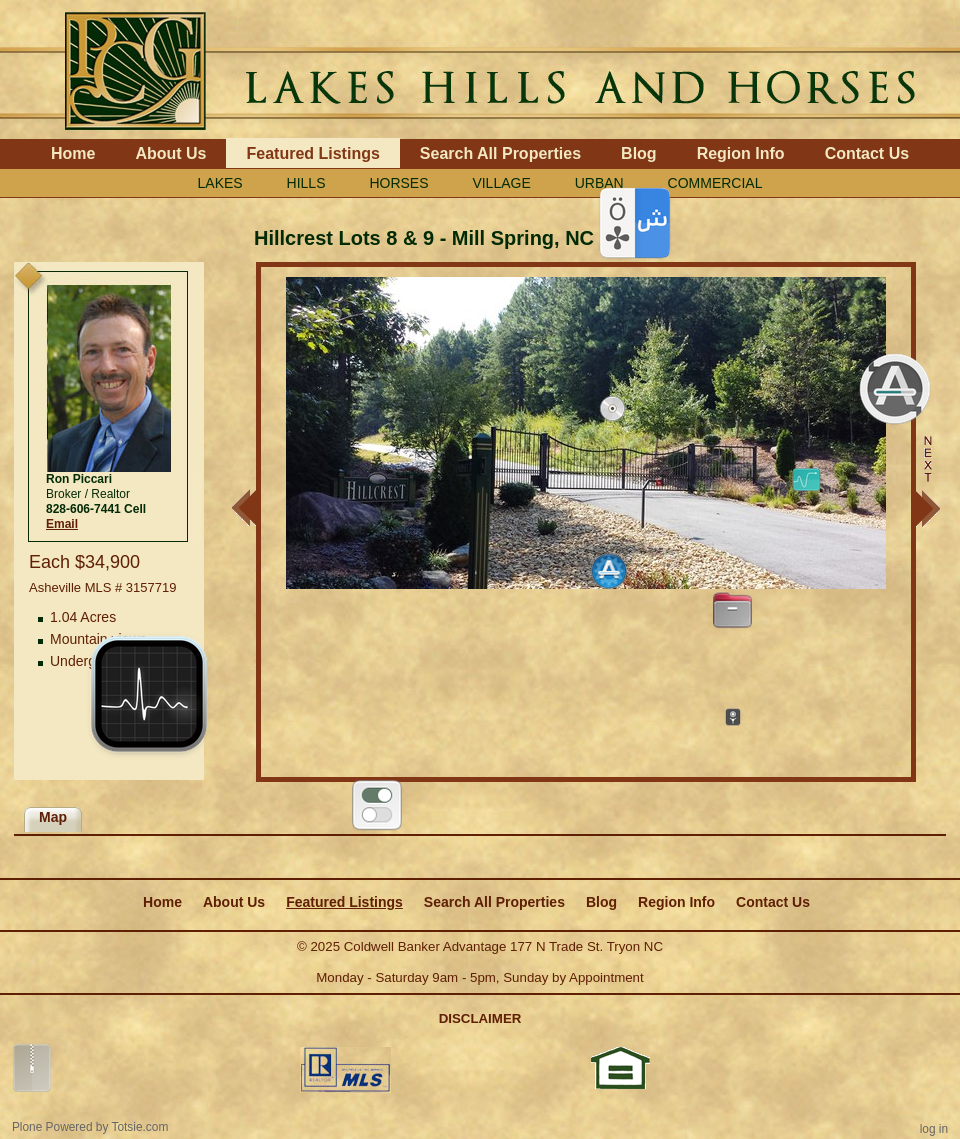 The width and height of the screenshot is (960, 1139). What do you see at coordinates (895, 389) in the screenshot?
I see `check for available software updates` at bounding box center [895, 389].